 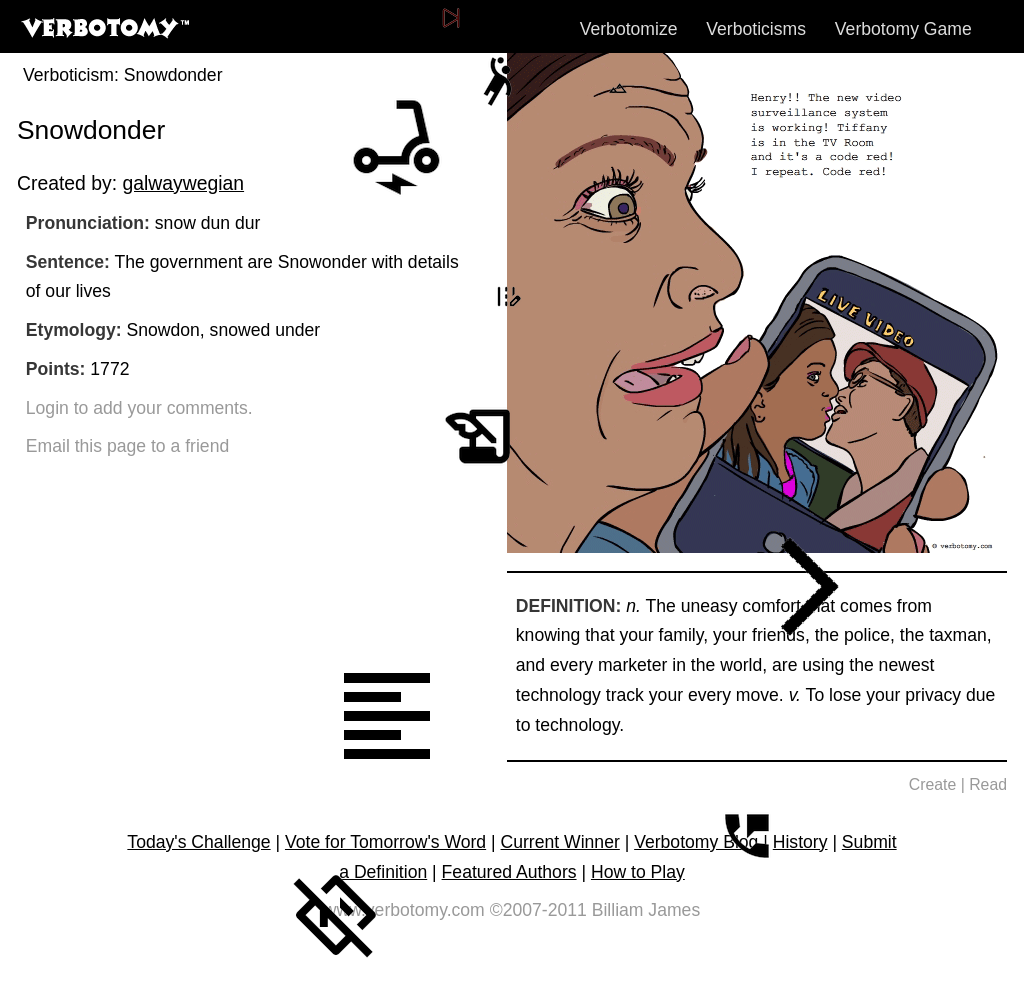 I want to click on access voicemail or phone messages, so click(x=747, y=836).